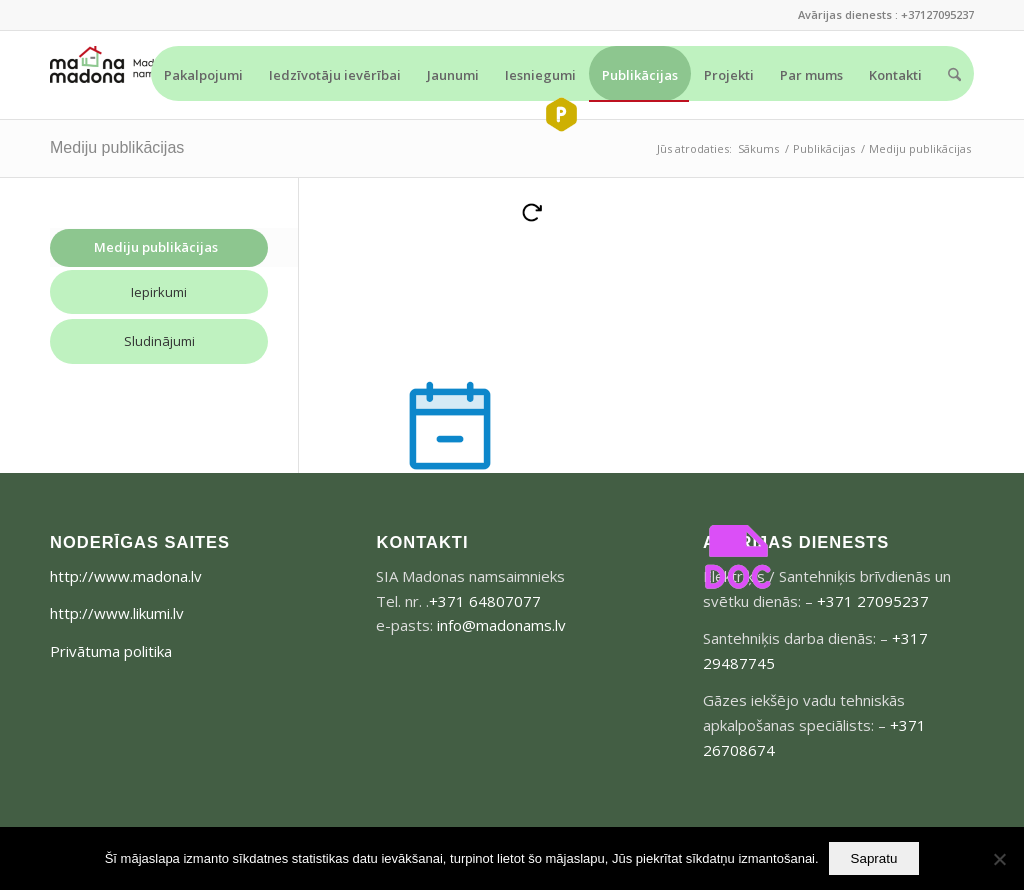  Describe the element at coordinates (561, 114) in the screenshot. I see `parking feature or location marker` at that location.